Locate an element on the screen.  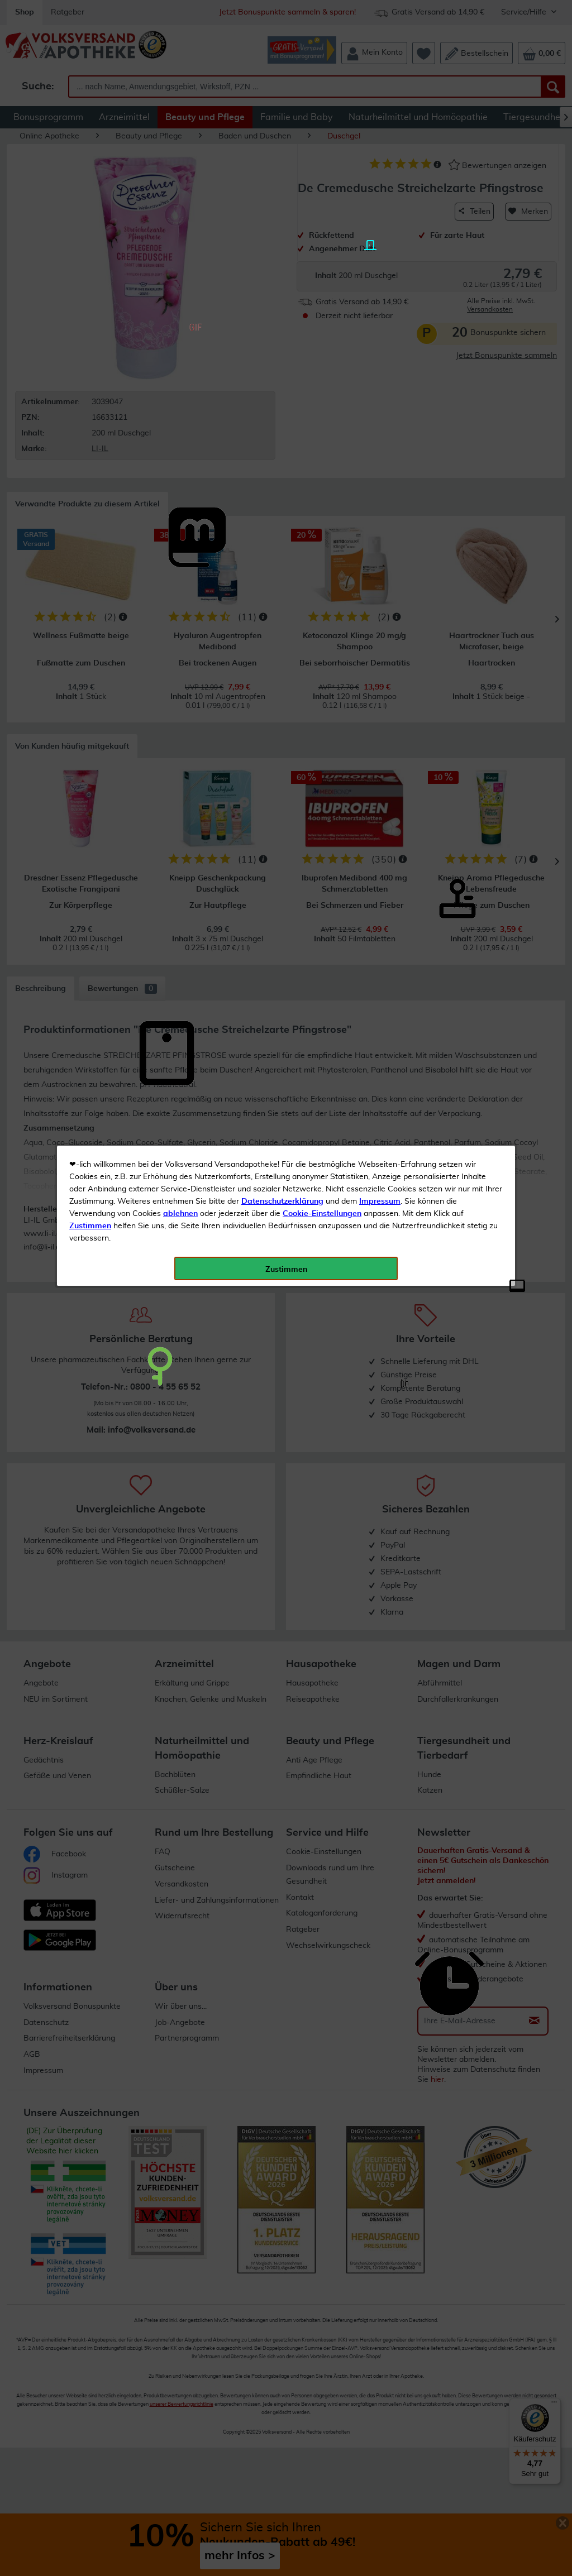
distribute objects from the left edge is located at coordinates (404, 1383).